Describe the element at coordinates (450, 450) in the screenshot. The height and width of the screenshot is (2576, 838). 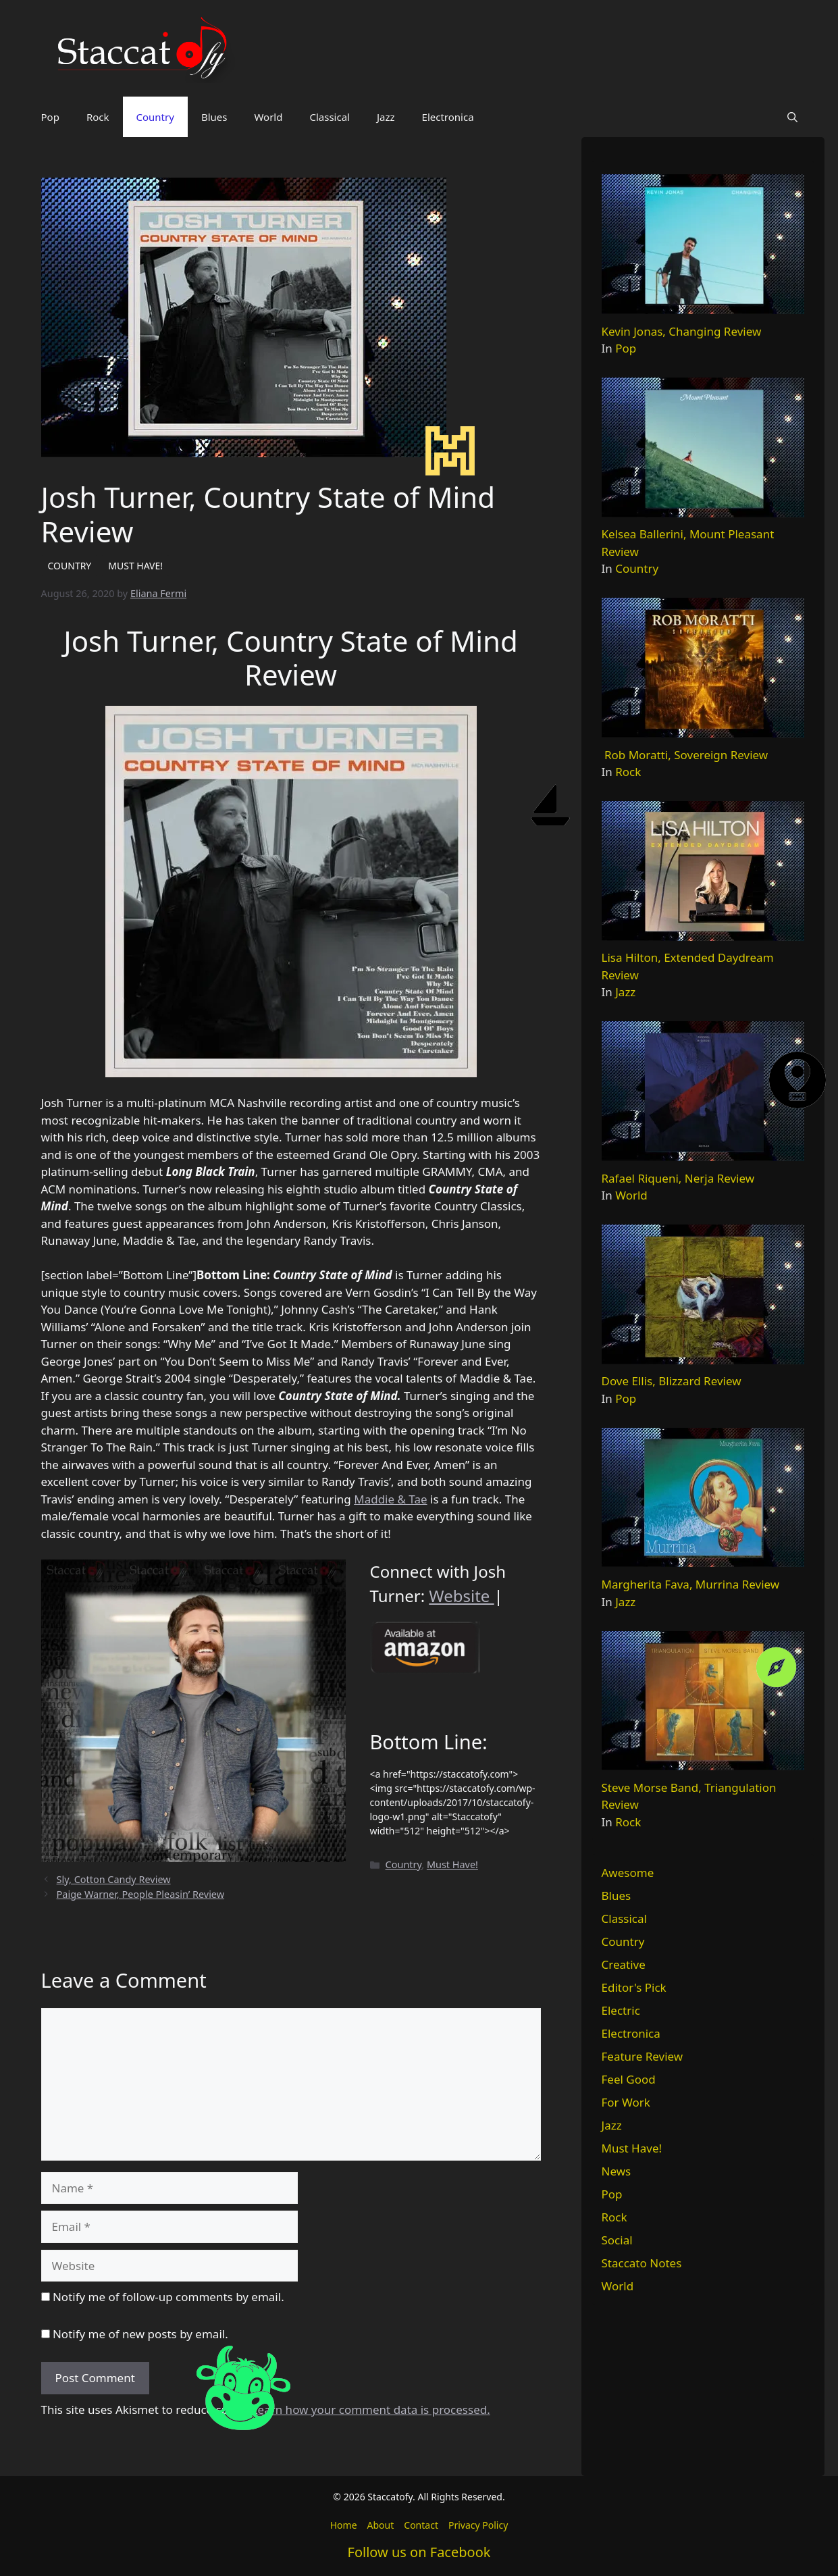
I see `mixtral AI model logo` at that location.